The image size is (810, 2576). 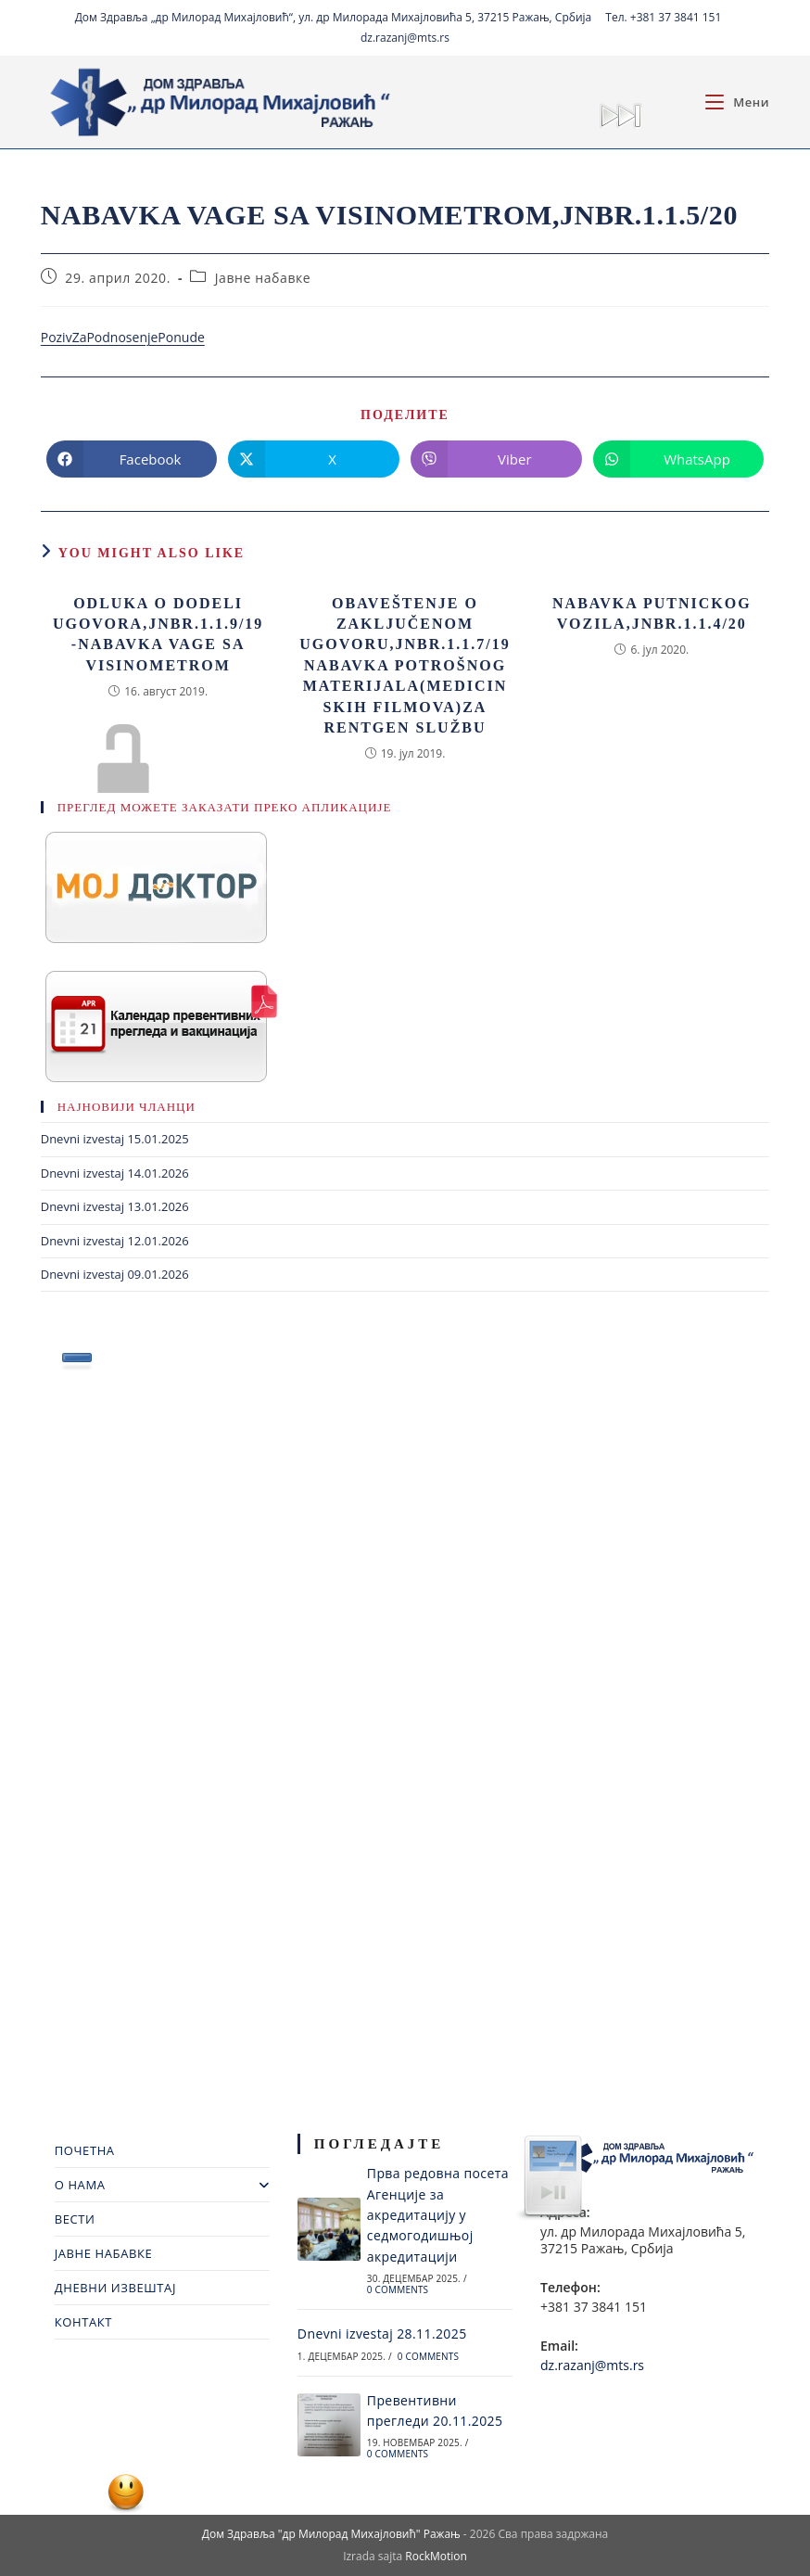 What do you see at coordinates (264, 1001) in the screenshot?
I see `open a compressed pdf document` at bounding box center [264, 1001].